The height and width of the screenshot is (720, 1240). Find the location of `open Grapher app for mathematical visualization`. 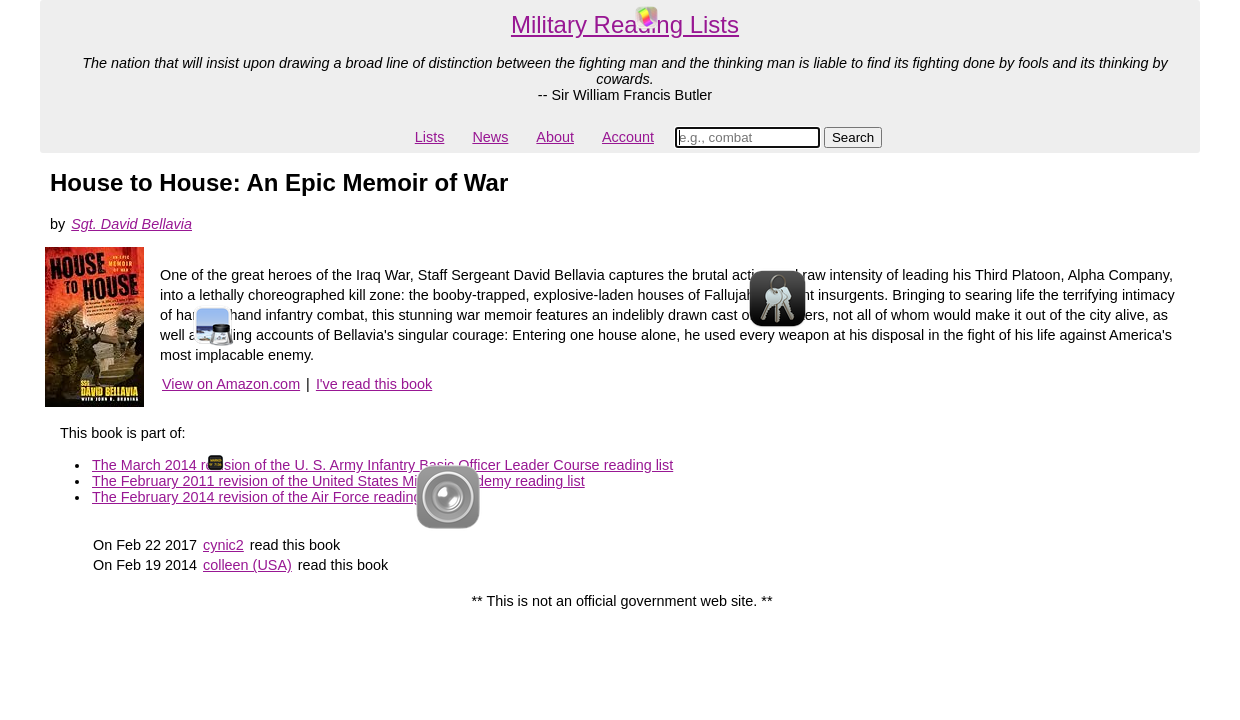

open Grapher app for mathematical visualization is located at coordinates (646, 17).